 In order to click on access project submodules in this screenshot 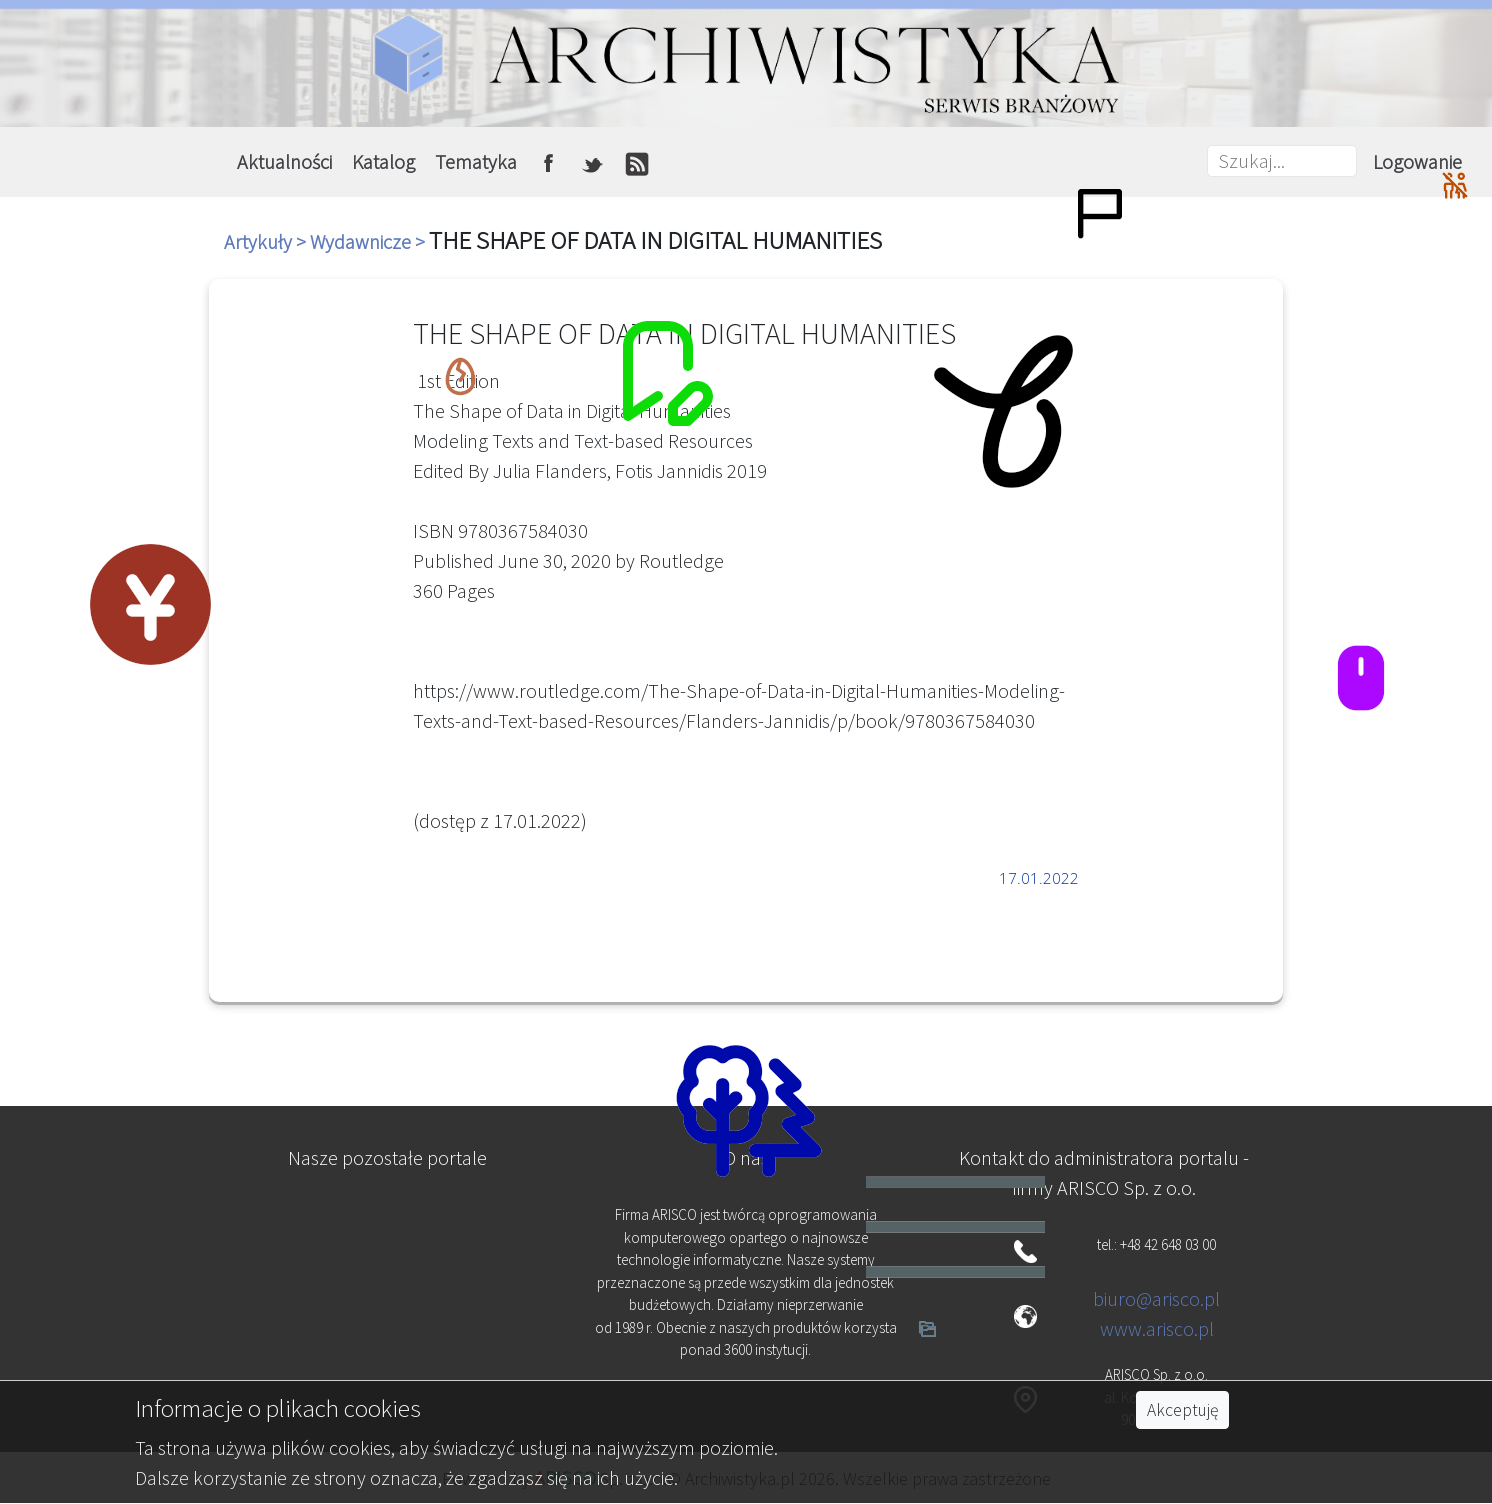, I will do `click(927, 1328)`.